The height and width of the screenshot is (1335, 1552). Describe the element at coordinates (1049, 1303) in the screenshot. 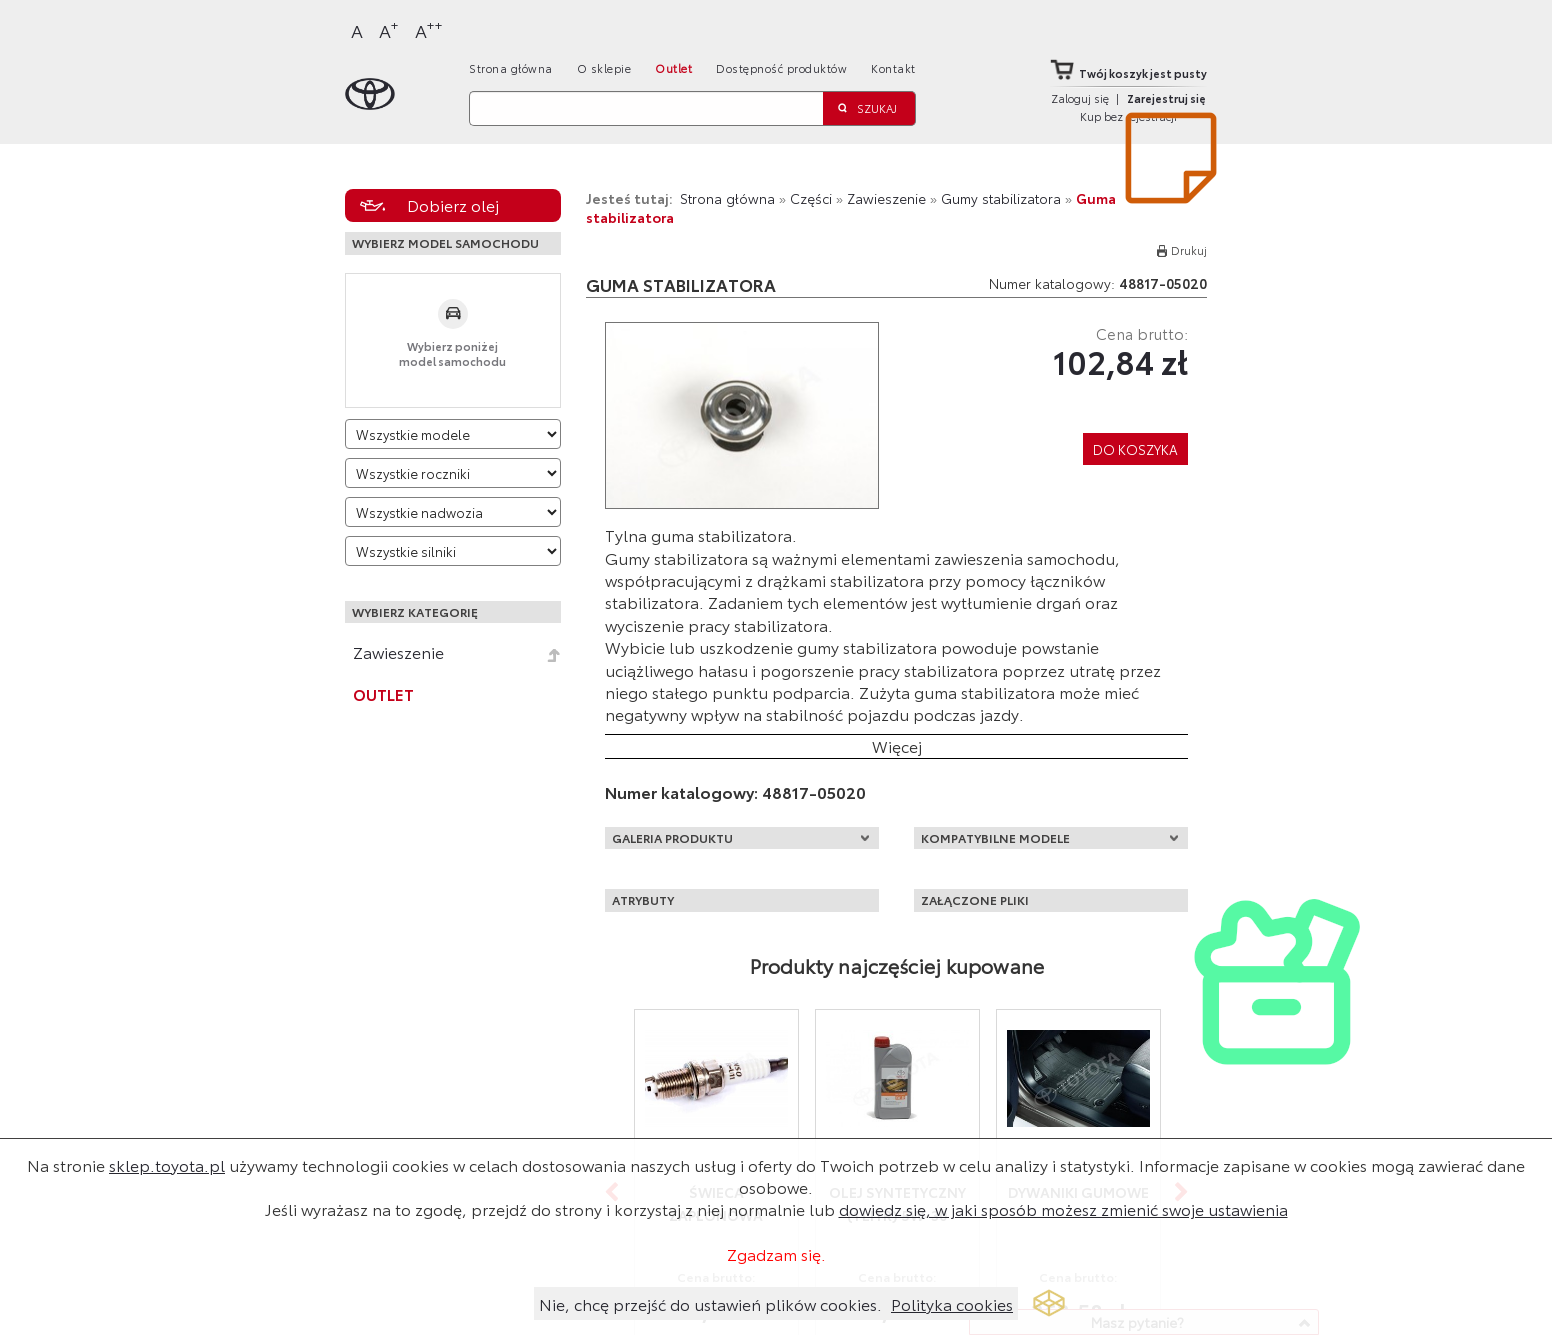

I see `open CodePen profile or projects` at that location.